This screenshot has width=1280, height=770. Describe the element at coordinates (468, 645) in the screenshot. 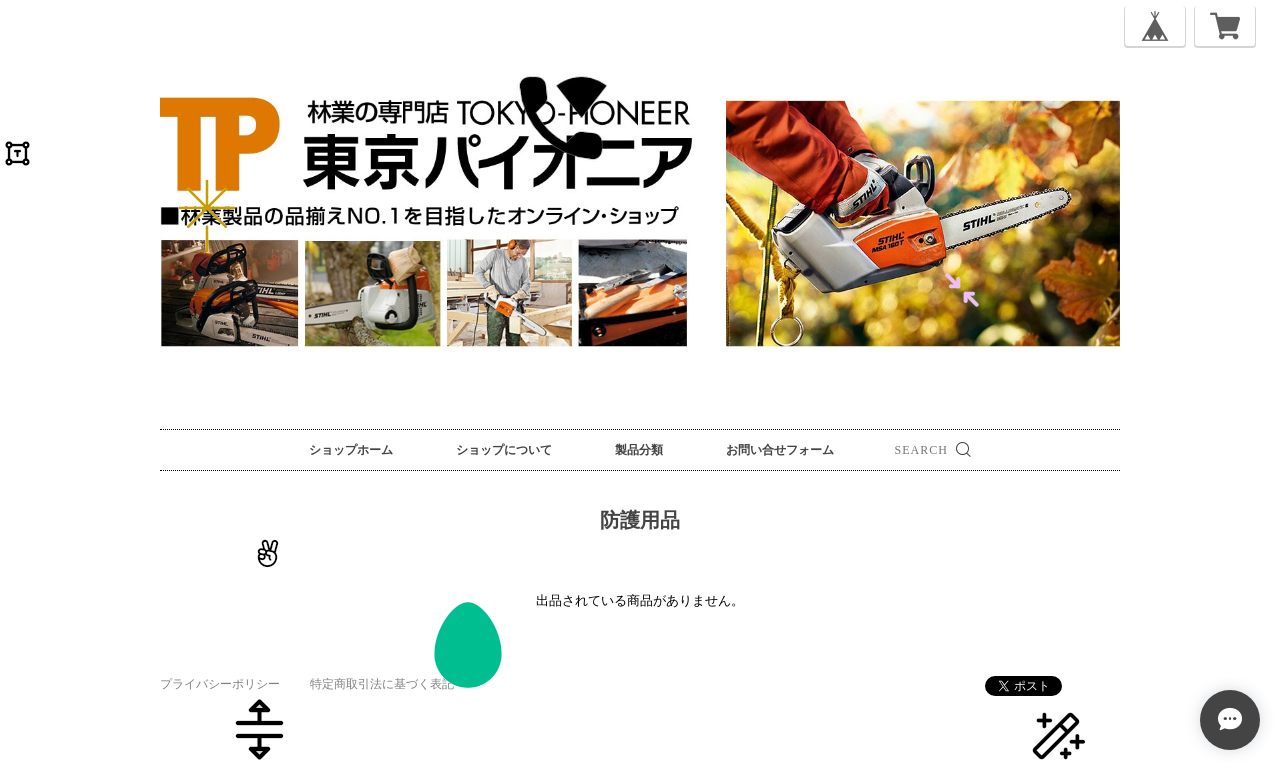

I see `indicates breakfast or food-related content` at that location.